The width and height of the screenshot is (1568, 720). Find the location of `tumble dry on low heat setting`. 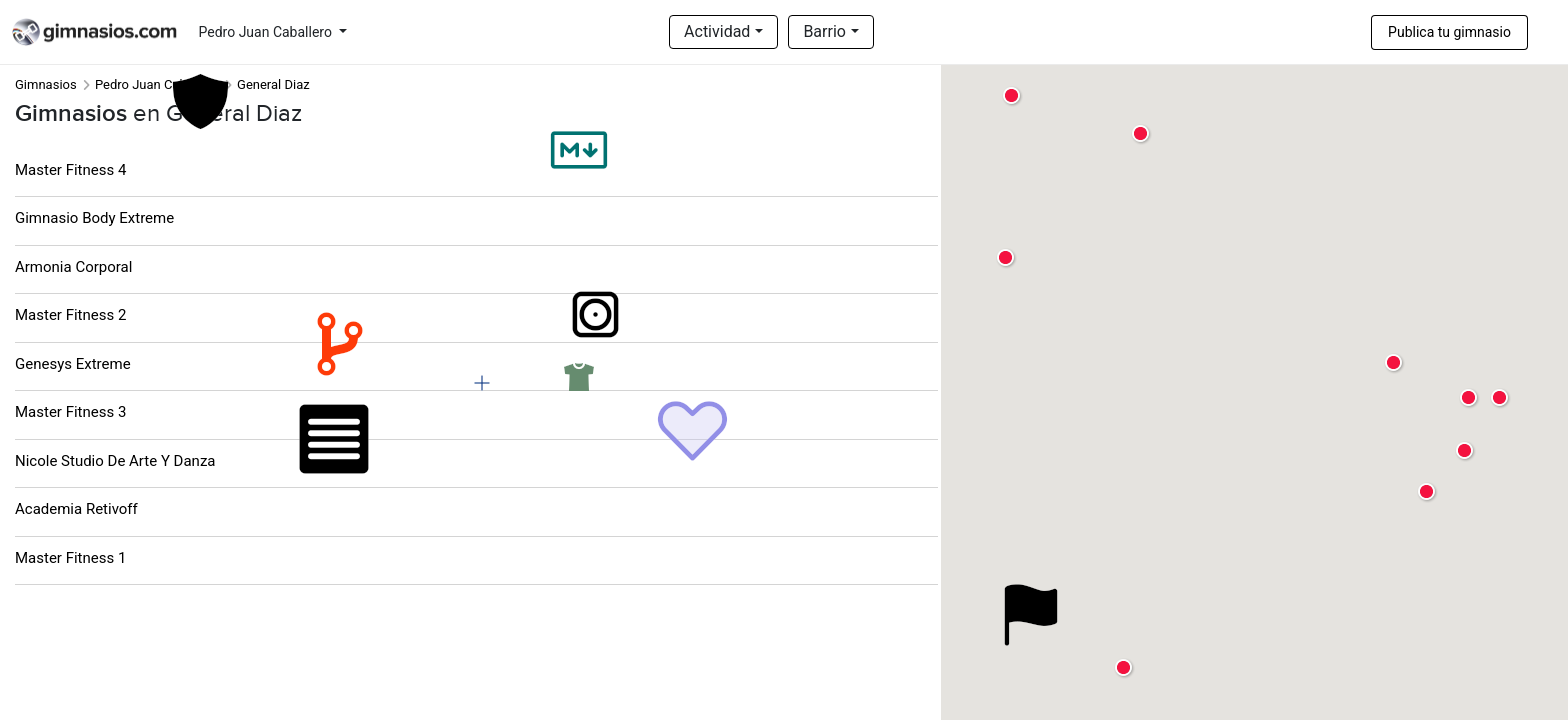

tumble dry on low heat setting is located at coordinates (595, 314).